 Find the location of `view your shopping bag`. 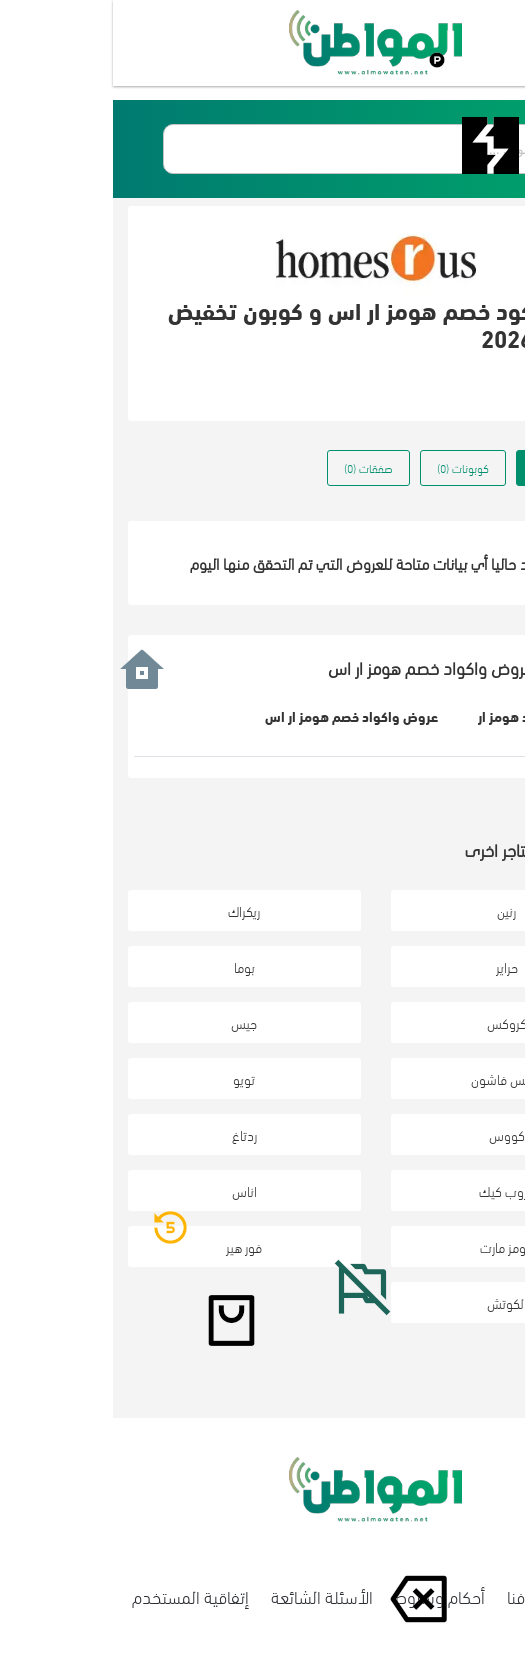

view your shopping bag is located at coordinates (231, 1320).